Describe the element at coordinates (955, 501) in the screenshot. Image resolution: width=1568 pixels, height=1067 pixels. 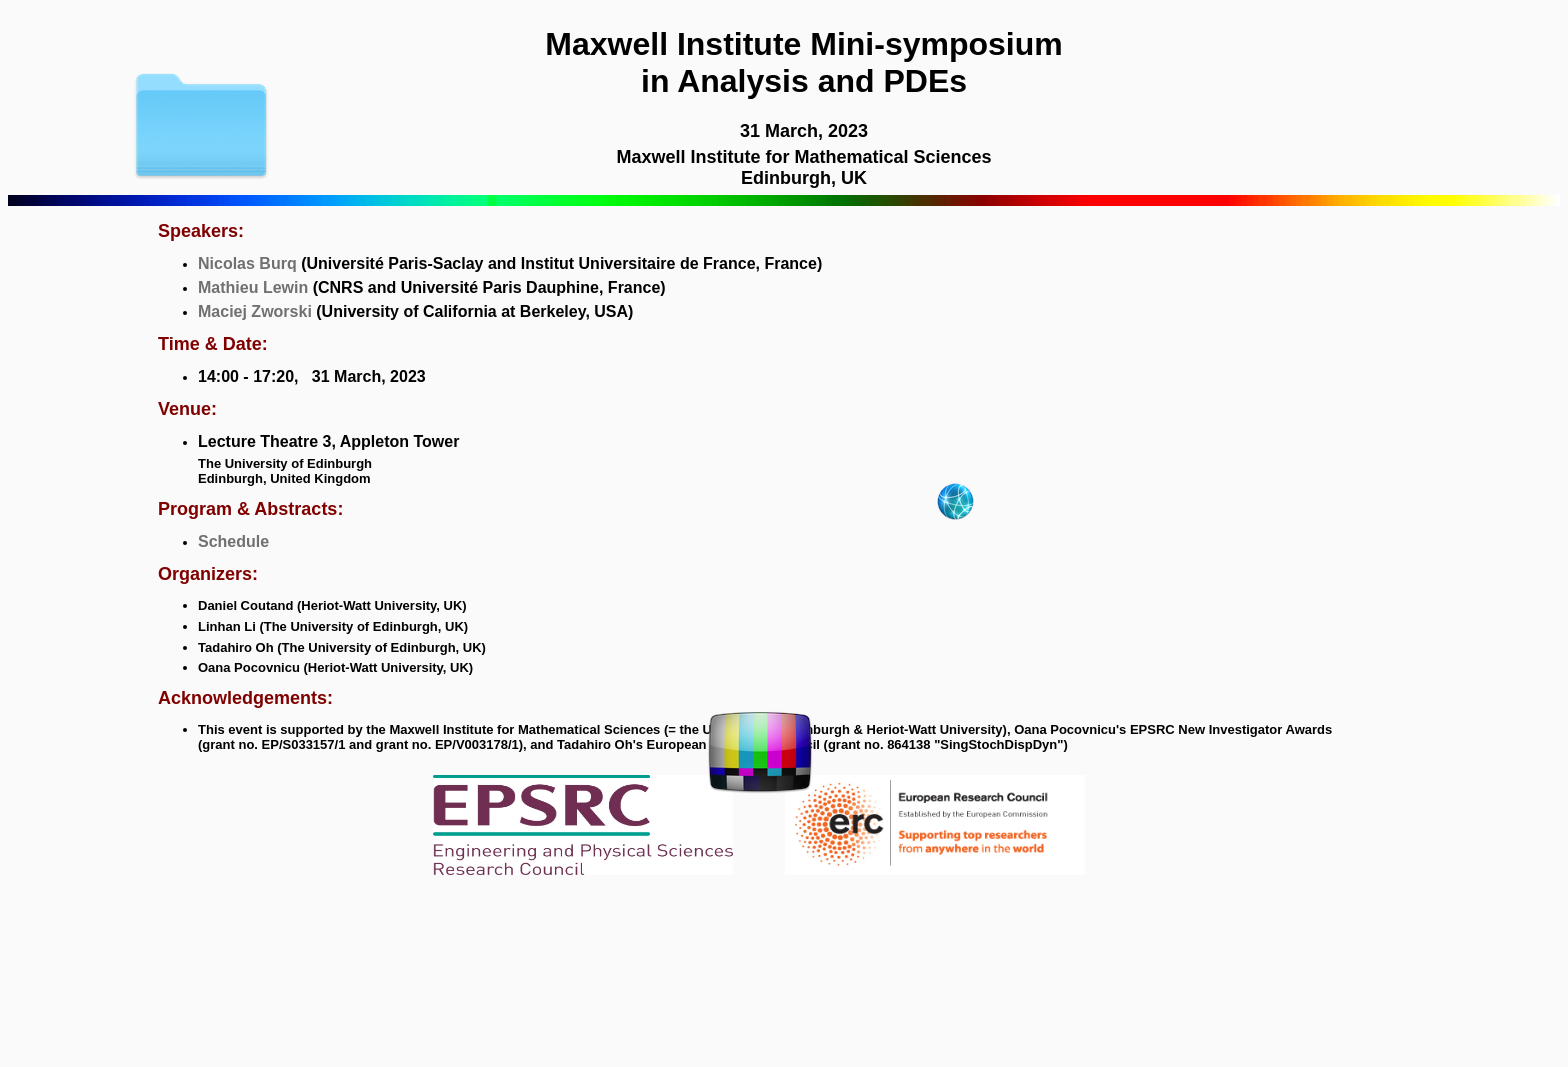
I see `access network settings` at that location.